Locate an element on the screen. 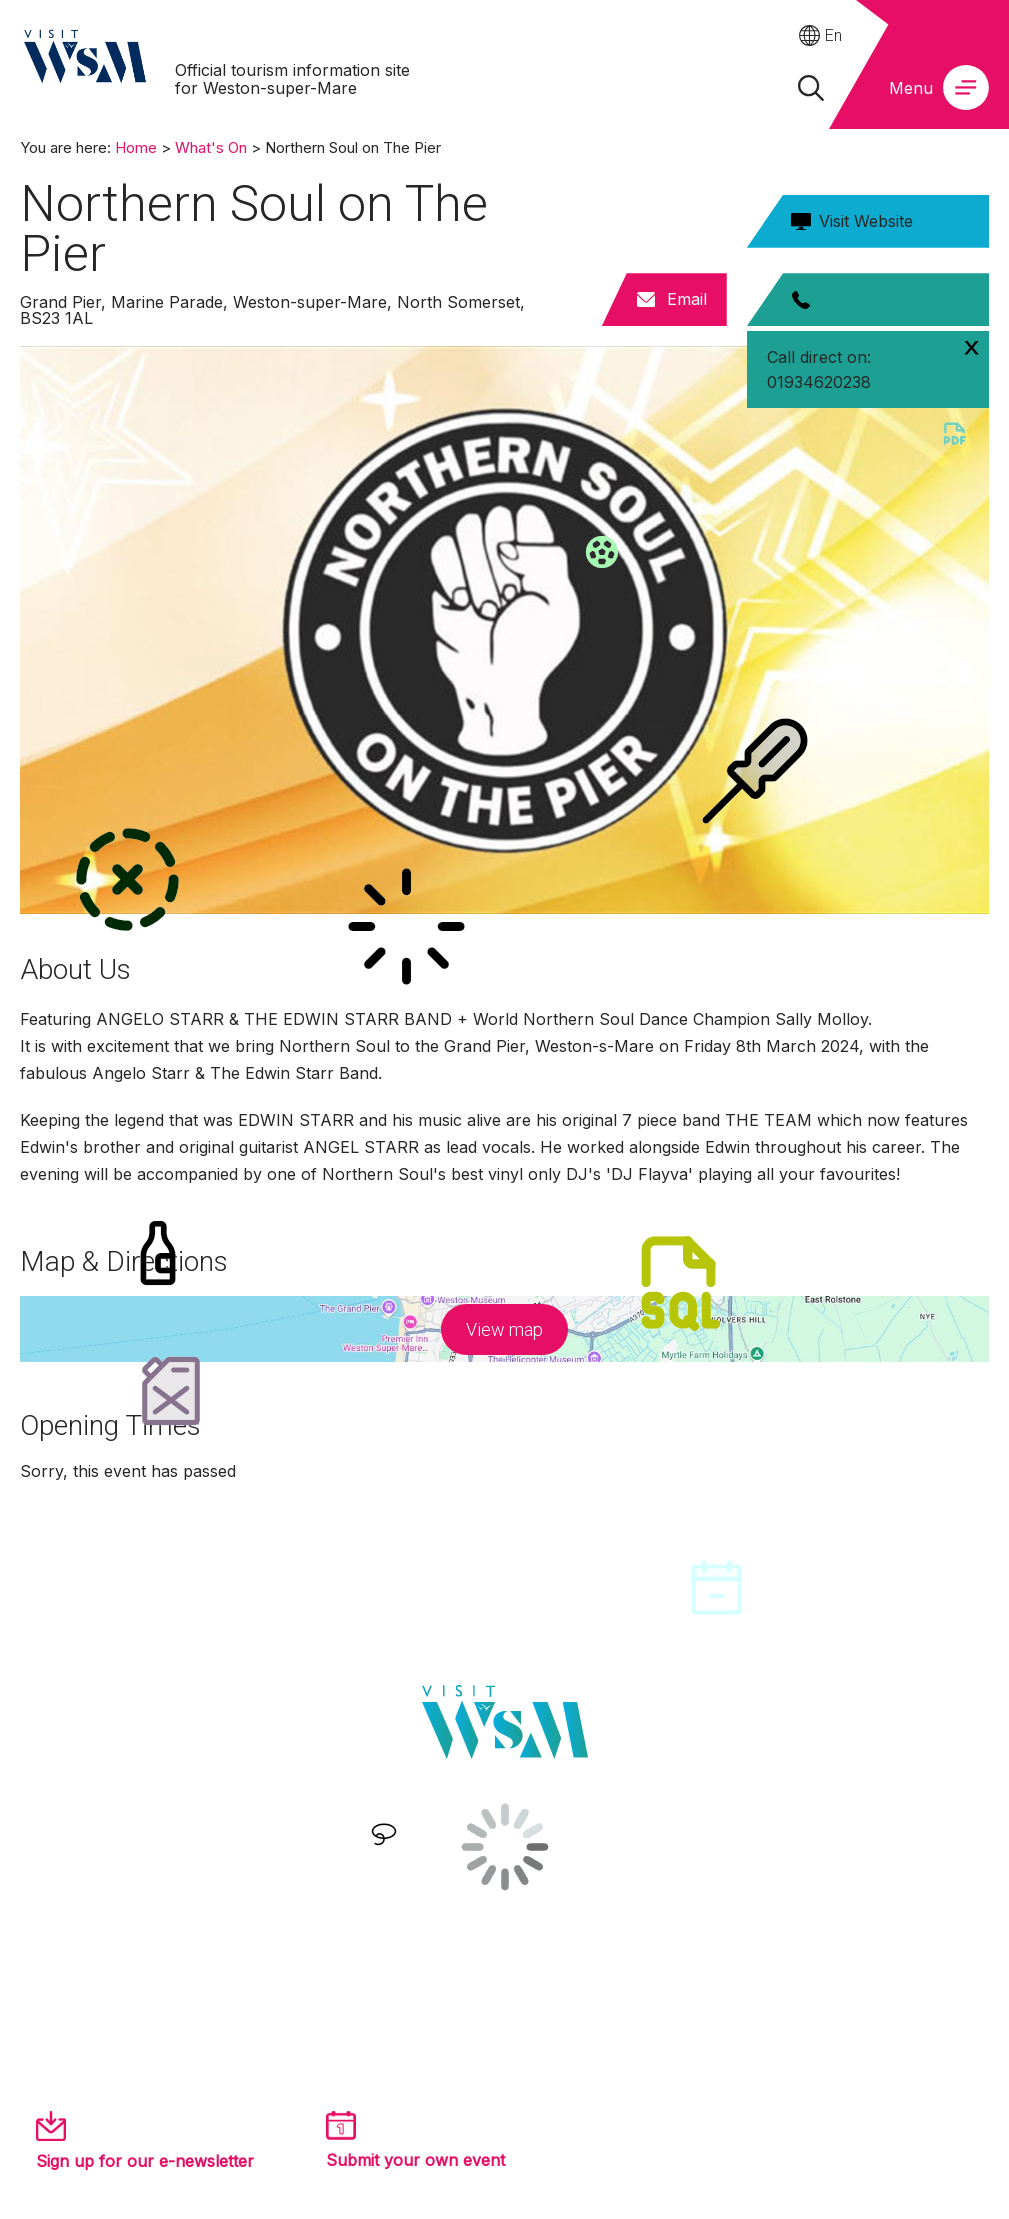  browse wine selection is located at coordinates (158, 1253).